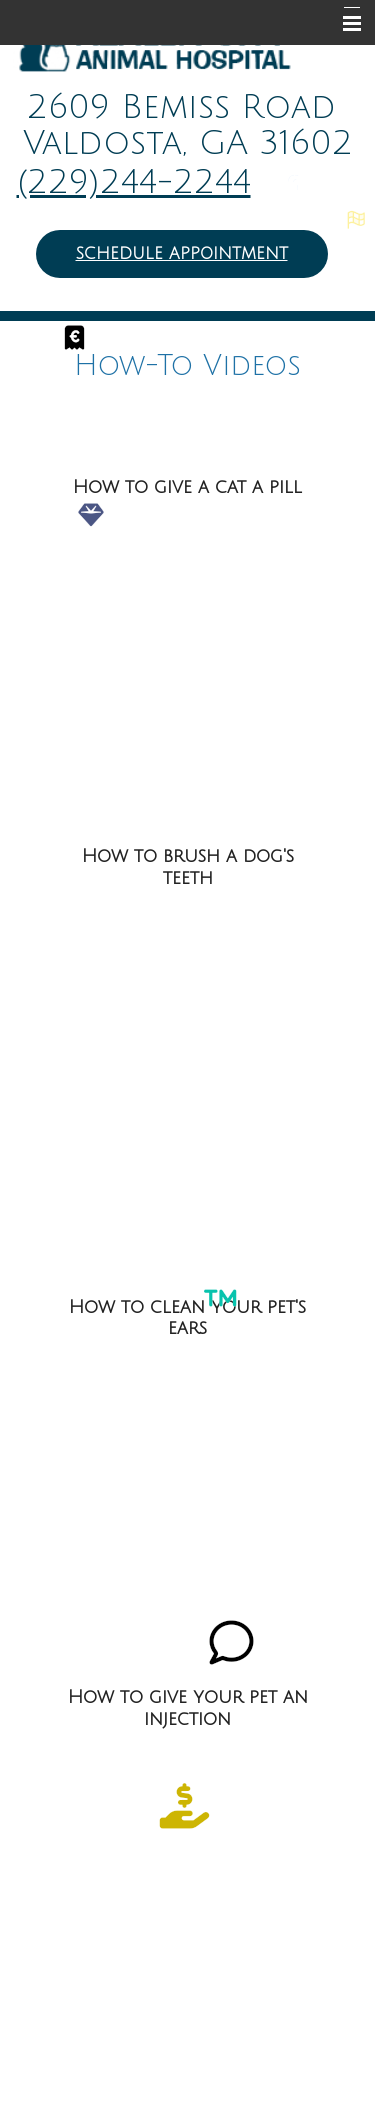  What do you see at coordinates (184, 1806) in the screenshot?
I see `make a payment or donation` at bounding box center [184, 1806].